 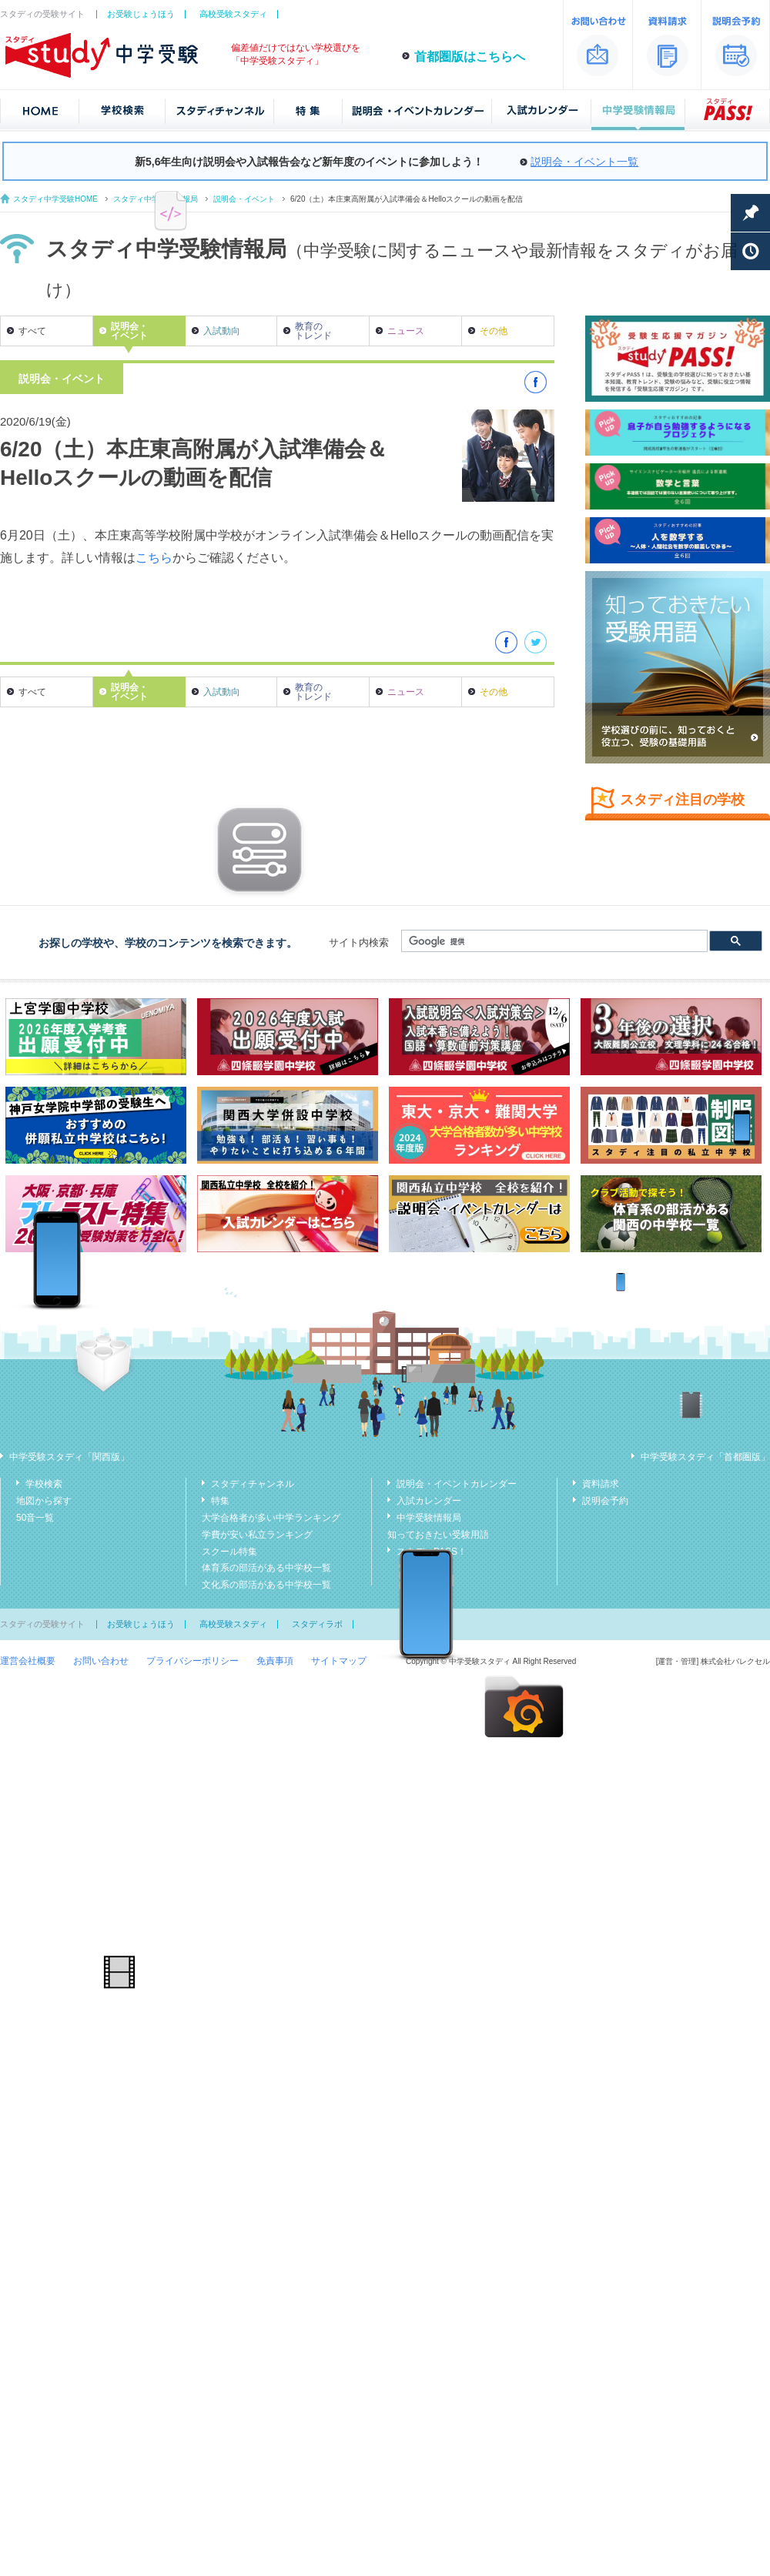 I want to click on an XML or markup file, so click(x=170, y=210).